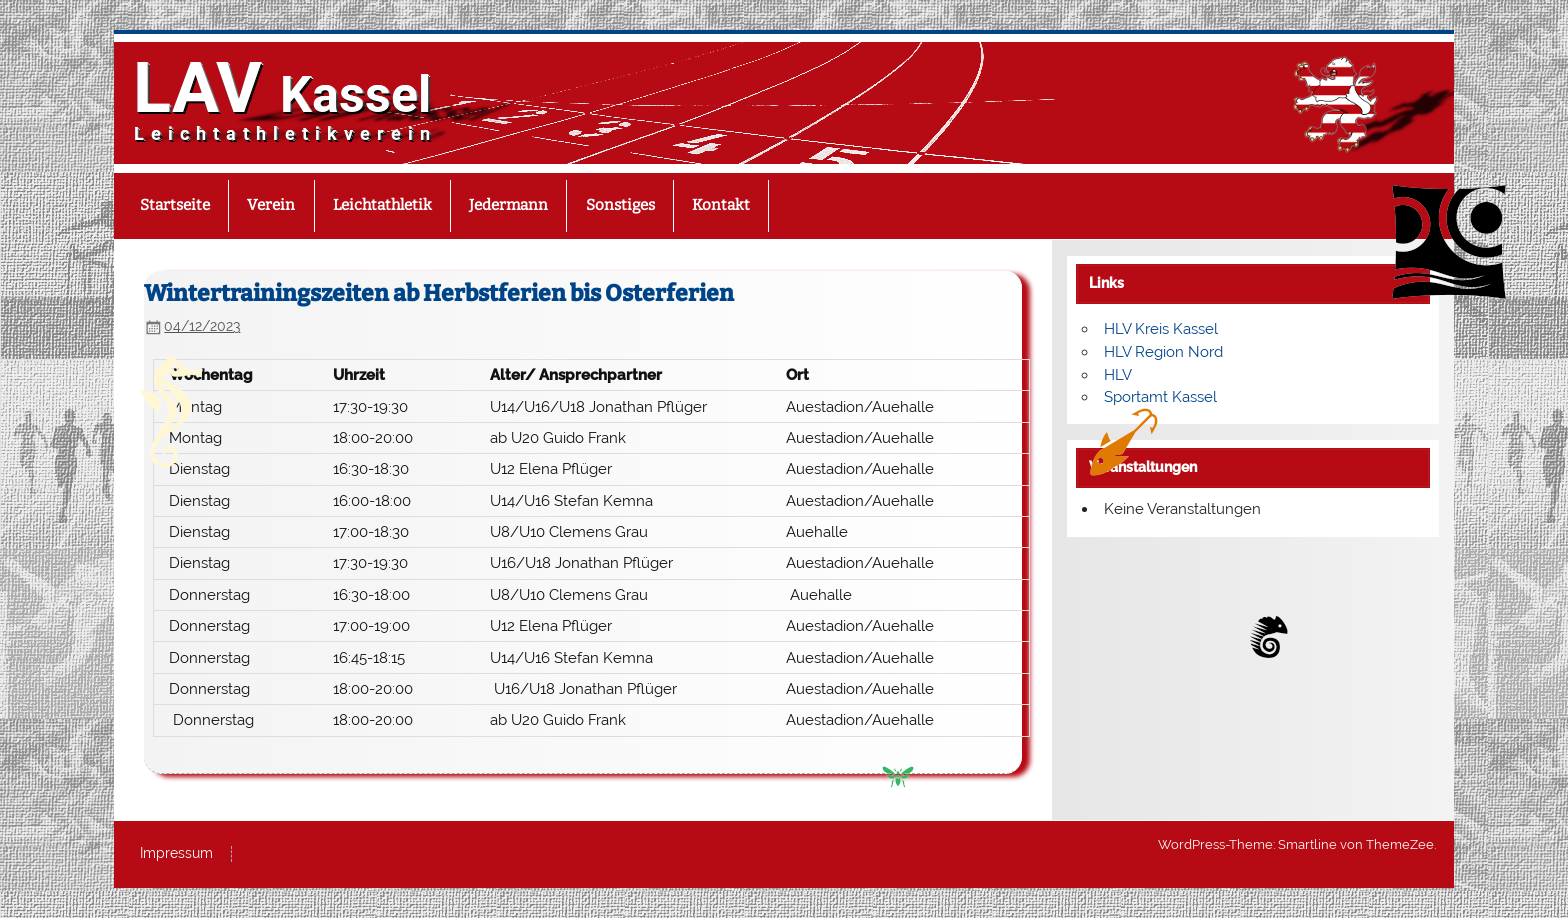 The image size is (1568, 918). What do you see at coordinates (1124, 441) in the screenshot?
I see `access fishing mini-game or activity` at bounding box center [1124, 441].